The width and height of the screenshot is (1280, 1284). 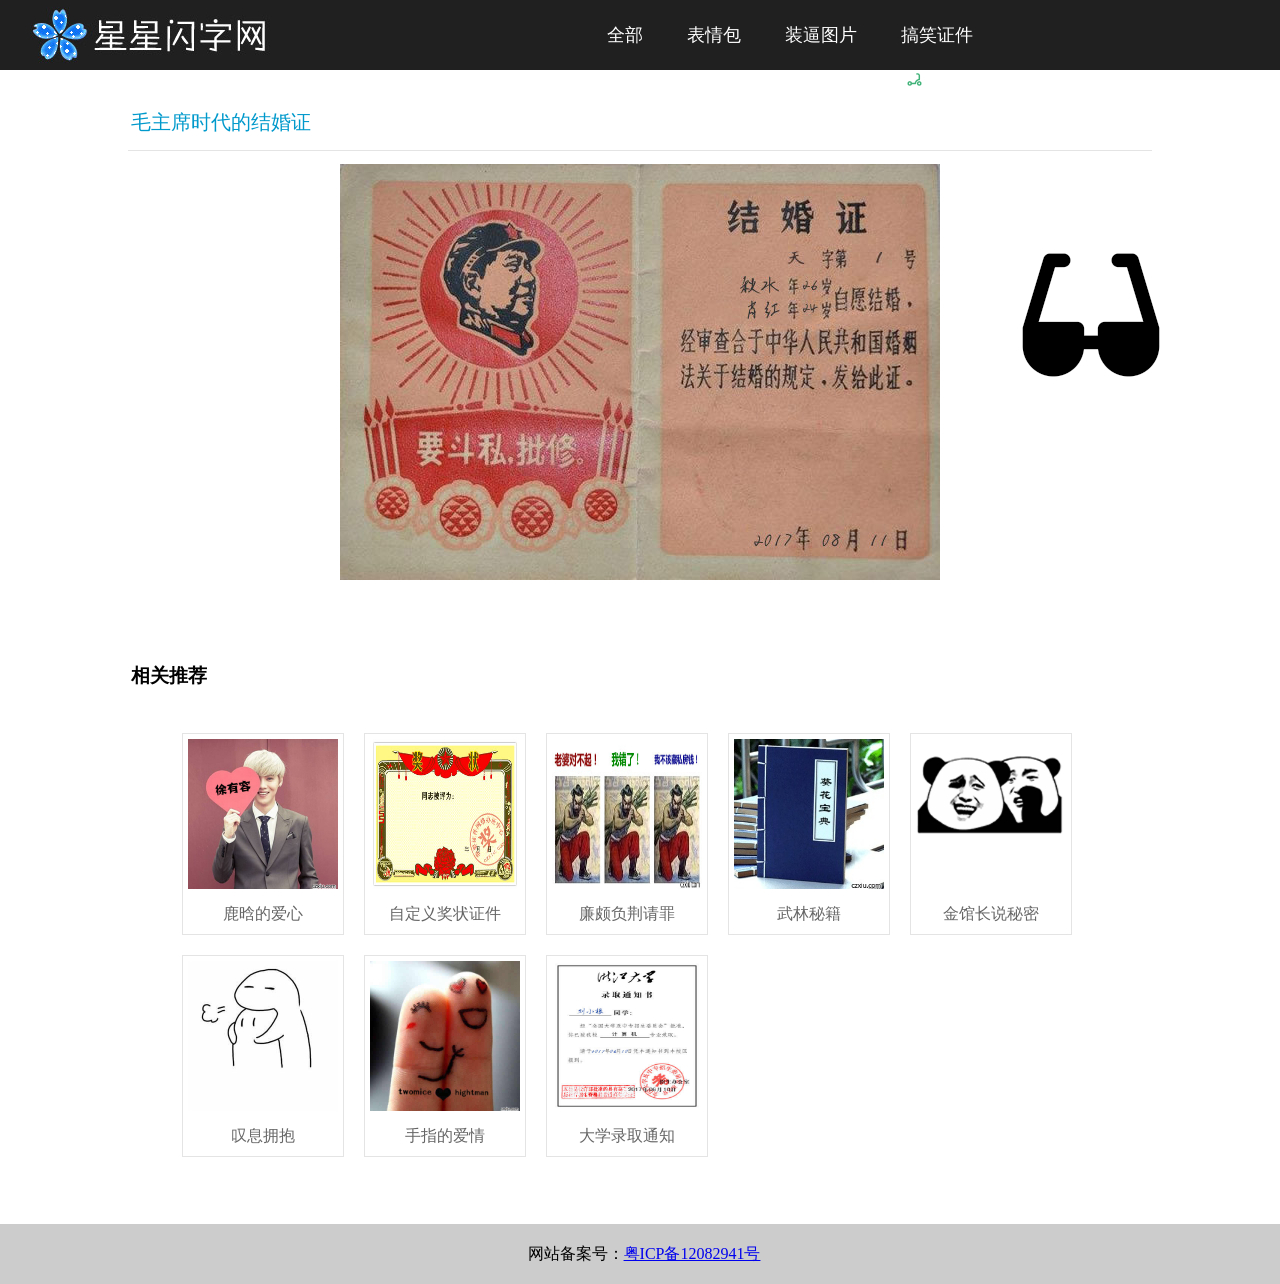 I want to click on enable reading mode, so click(x=1091, y=315).